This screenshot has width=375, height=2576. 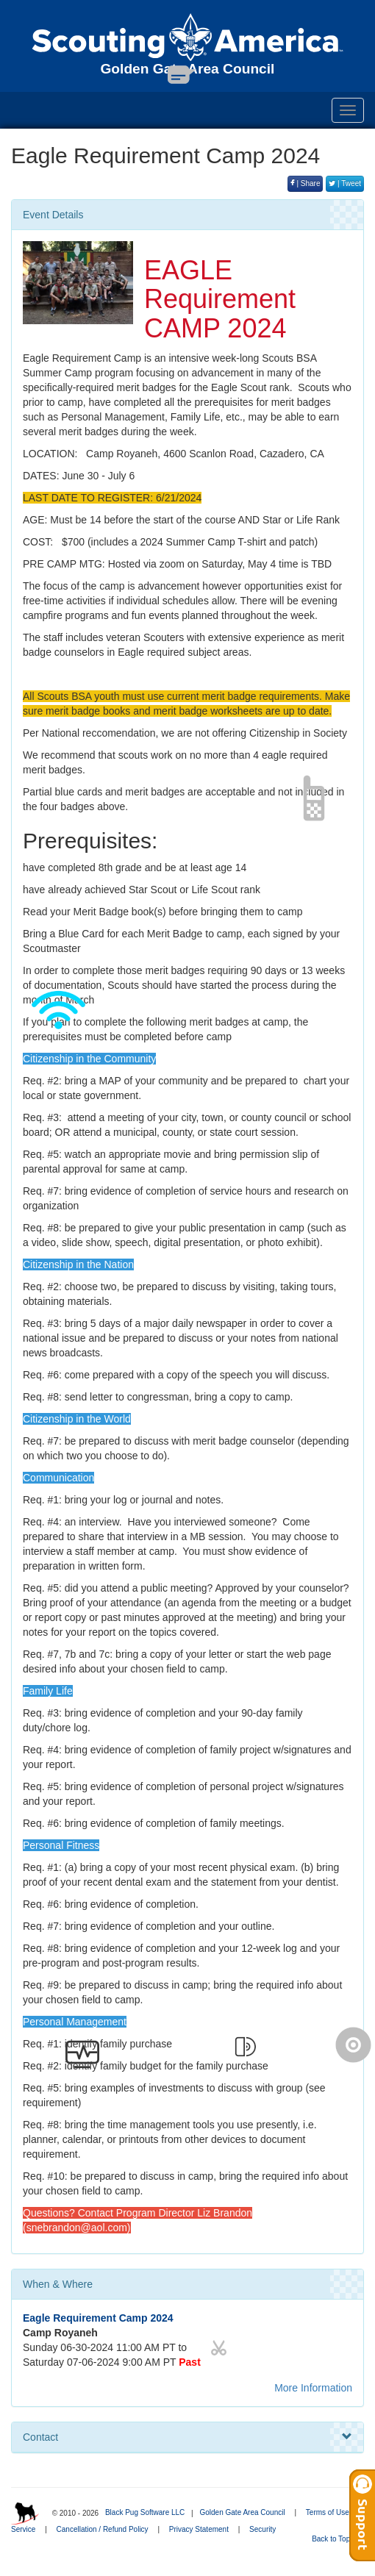 What do you see at coordinates (58, 1009) in the screenshot?
I see `indicates wireless network connection status` at bounding box center [58, 1009].